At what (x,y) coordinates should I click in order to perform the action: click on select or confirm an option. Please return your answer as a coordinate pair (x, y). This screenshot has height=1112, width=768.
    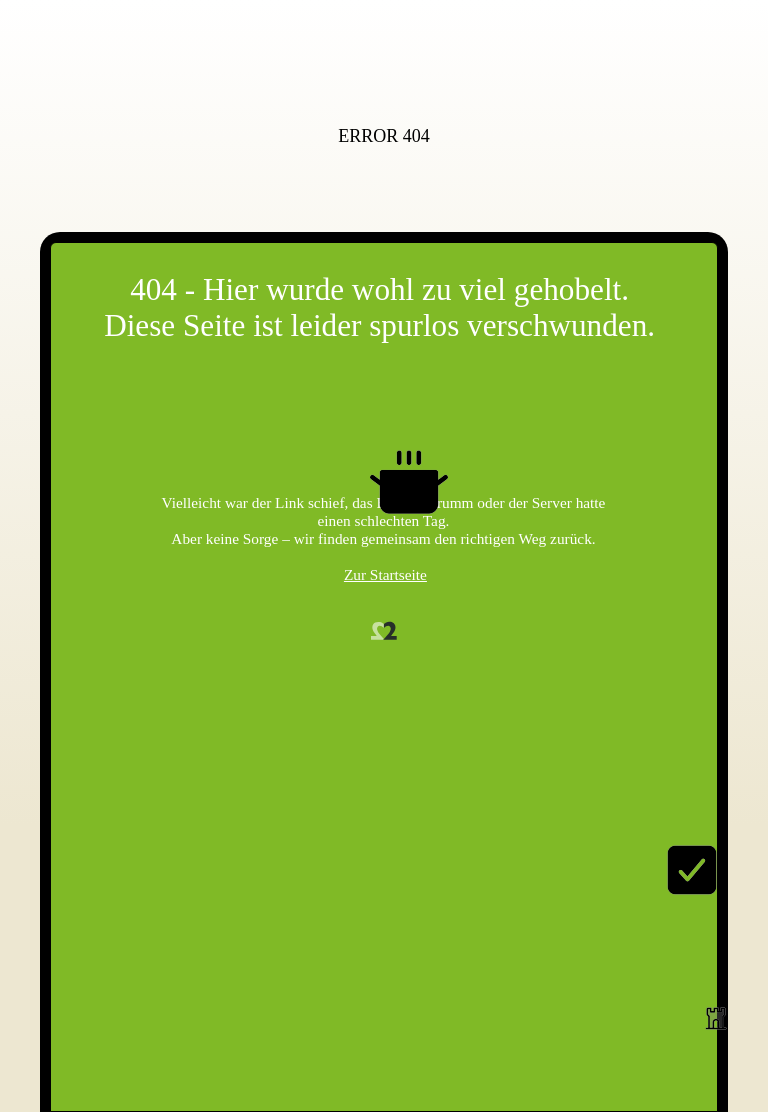
    Looking at the image, I should click on (692, 870).